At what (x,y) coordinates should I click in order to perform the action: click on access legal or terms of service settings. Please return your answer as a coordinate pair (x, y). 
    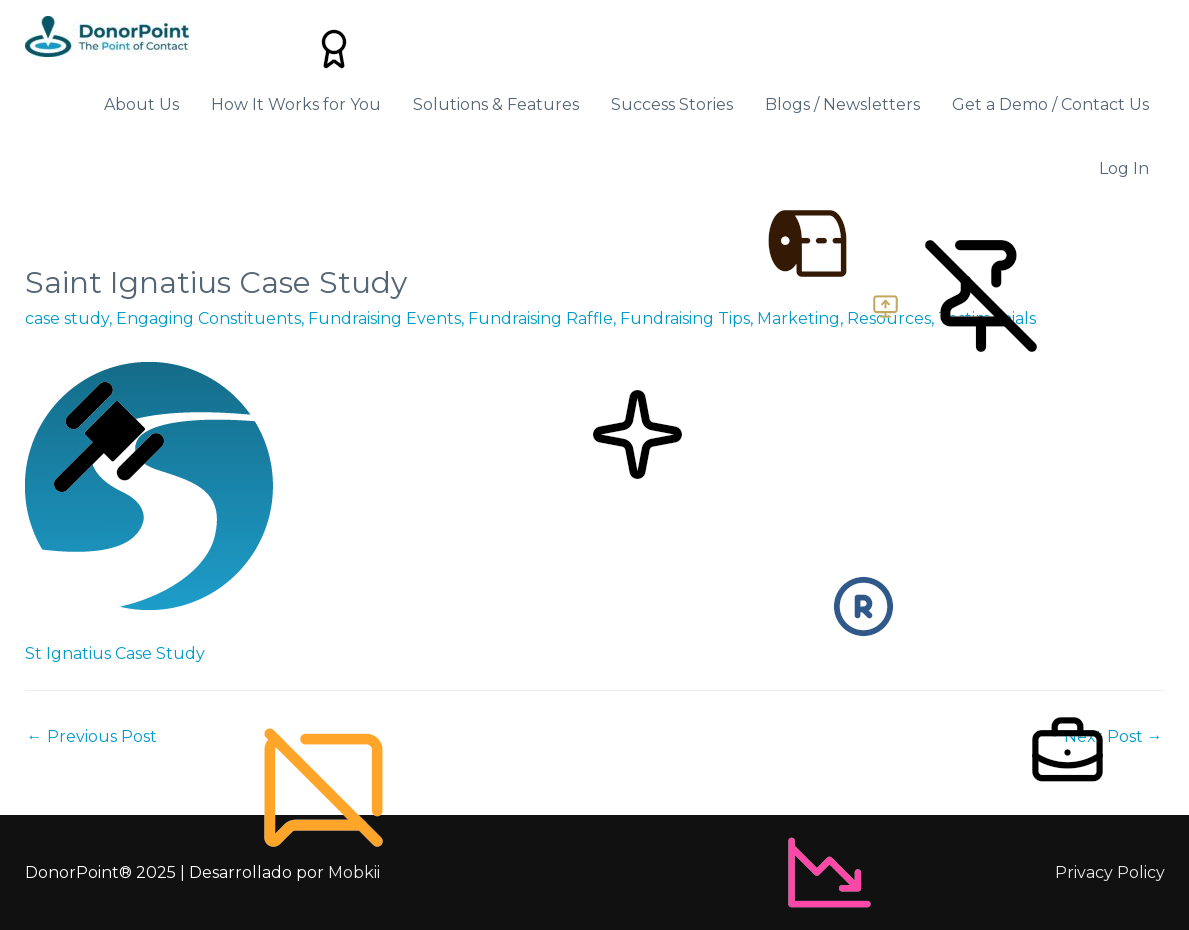
    Looking at the image, I should click on (105, 441).